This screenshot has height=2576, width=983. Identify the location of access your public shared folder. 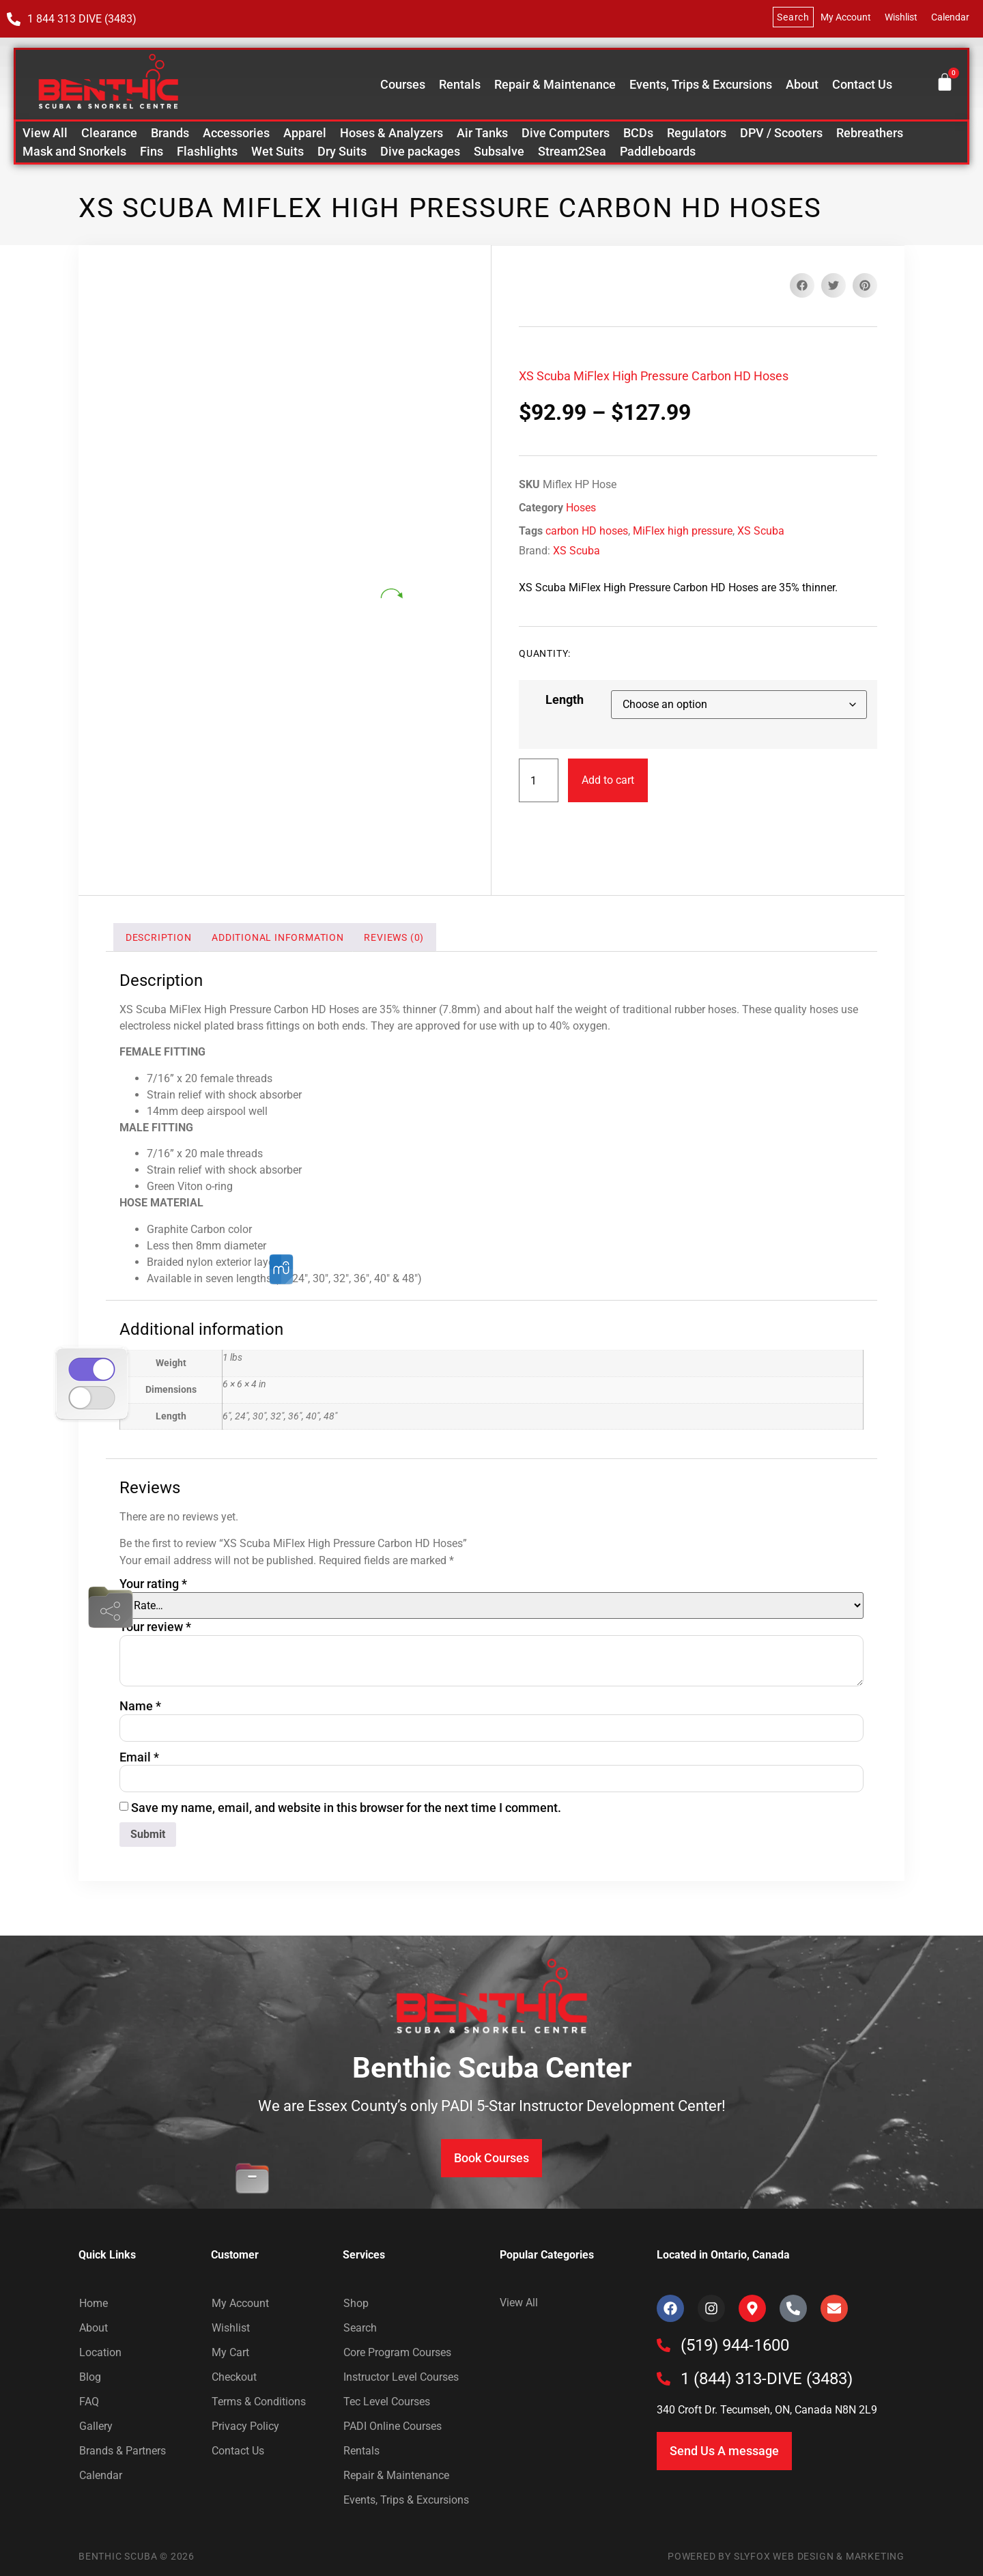
(111, 1607).